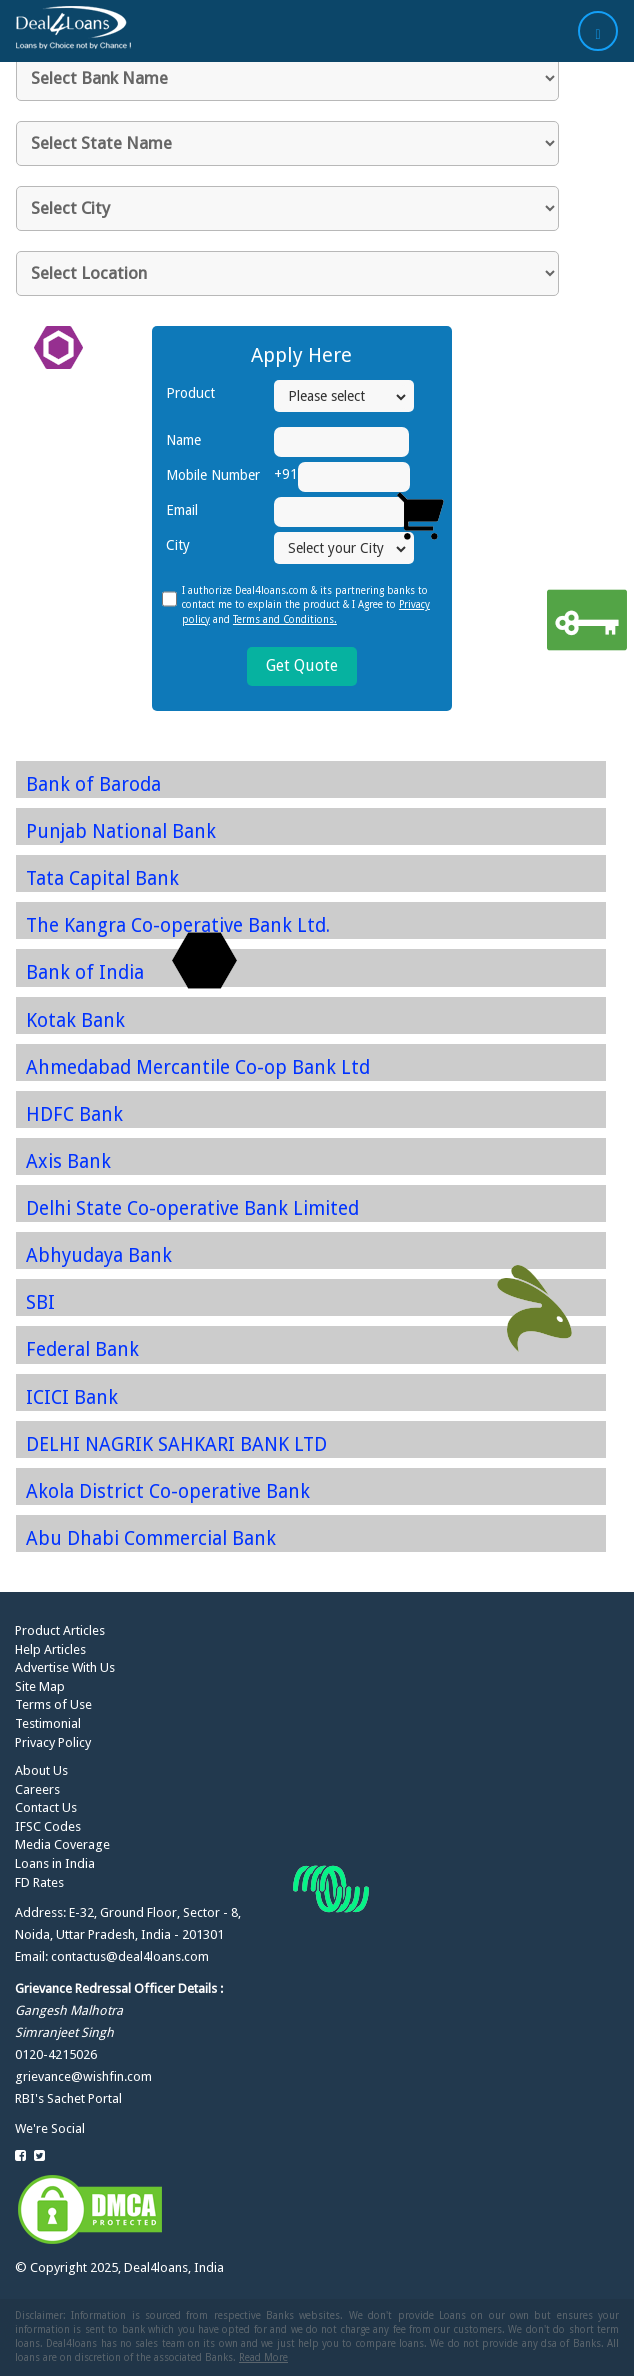 Image resolution: width=634 pixels, height=2376 pixels. What do you see at coordinates (58, 347) in the screenshot?
I see `eslint code linting tool logo` at bounding box center [58, 347].